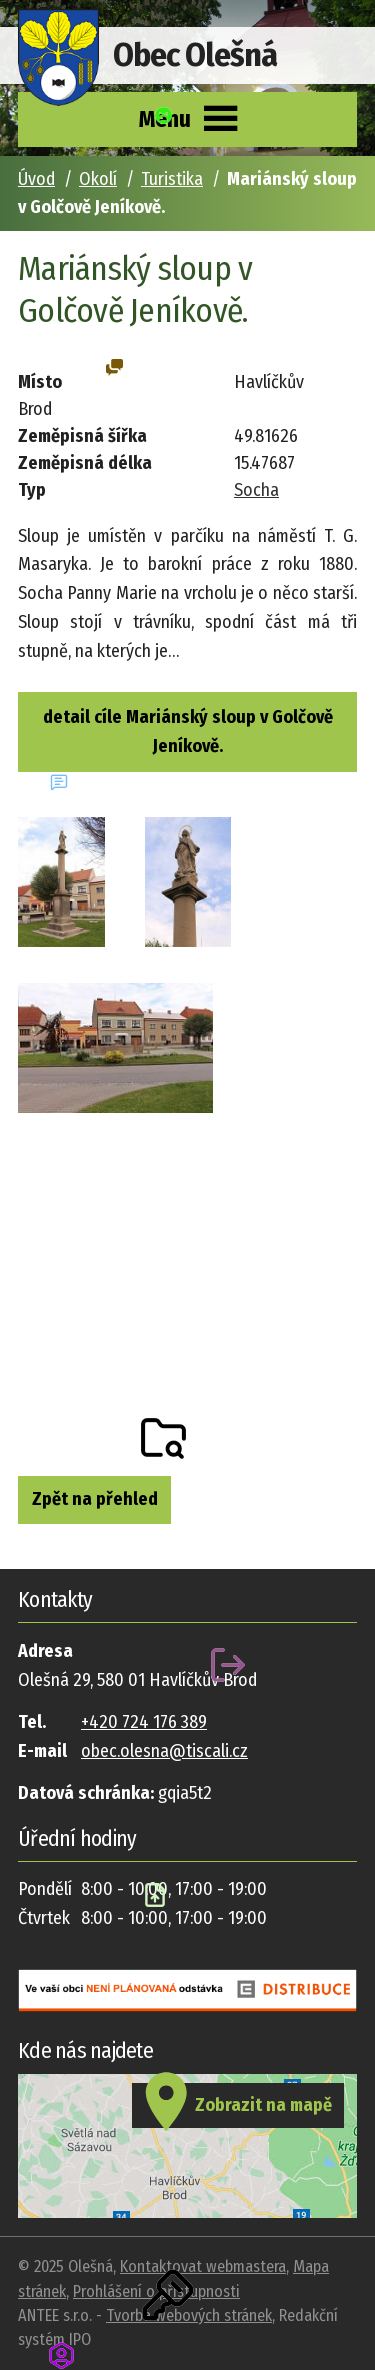 The width and height of the screenshot is (375, 2370). What do you see at coordinates (163, 1438) in the screenshot?
I see `search within a folder` at bounding box center [163, 1438].